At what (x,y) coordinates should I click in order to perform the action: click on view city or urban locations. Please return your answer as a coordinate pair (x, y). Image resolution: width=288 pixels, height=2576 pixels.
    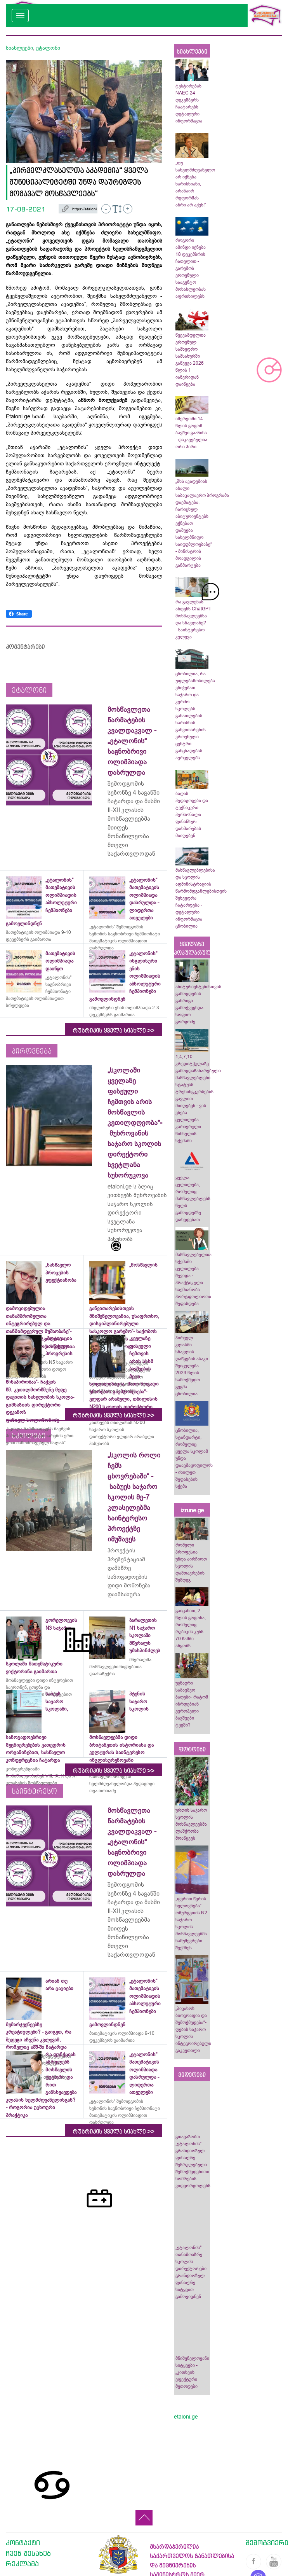
    Looking at the image, I should click on (78, 1640).